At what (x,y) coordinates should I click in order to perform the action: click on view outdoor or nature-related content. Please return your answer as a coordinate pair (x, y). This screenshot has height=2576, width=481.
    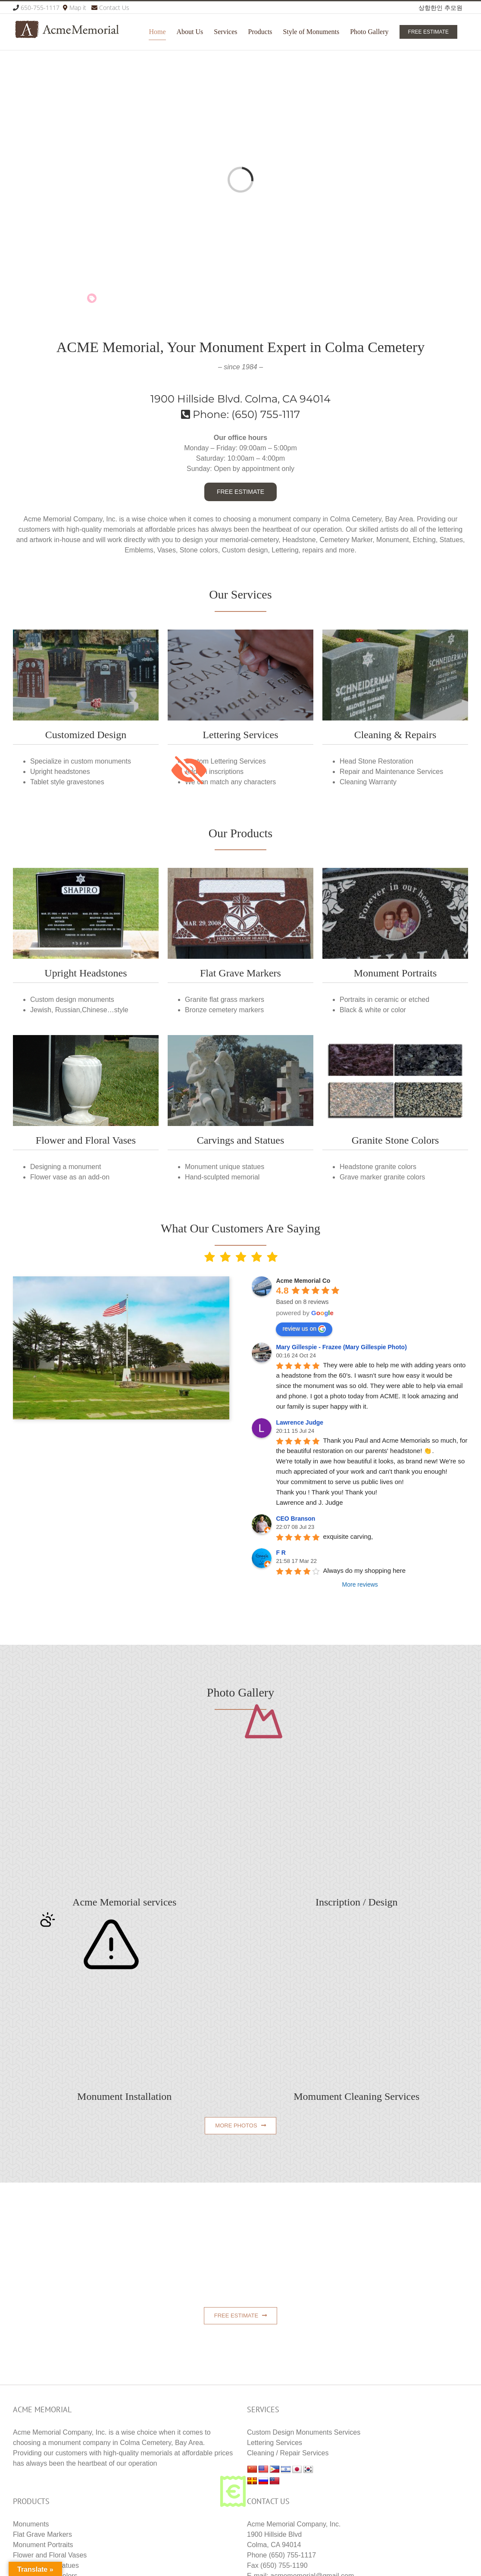
    Looking at the image, I should click on (263, 1721).